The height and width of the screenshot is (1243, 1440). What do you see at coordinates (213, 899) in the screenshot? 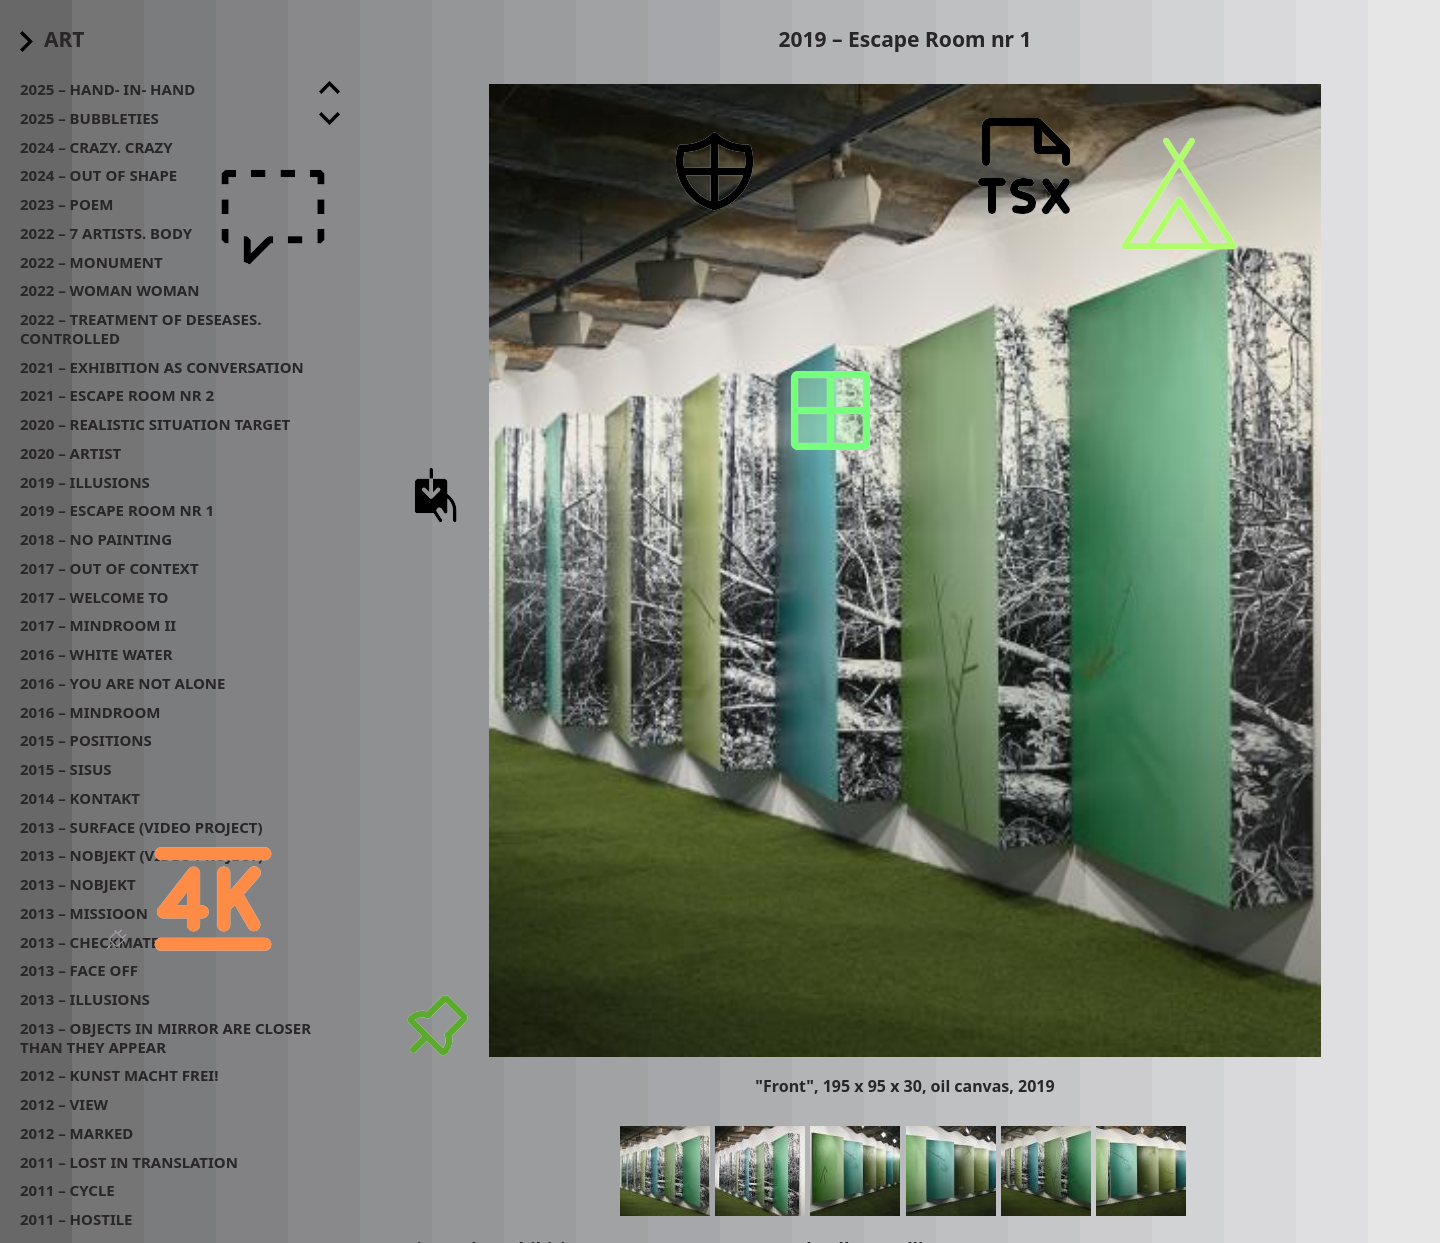
I see `indicates 4K video resolution available` at bounding box center [213, 899].